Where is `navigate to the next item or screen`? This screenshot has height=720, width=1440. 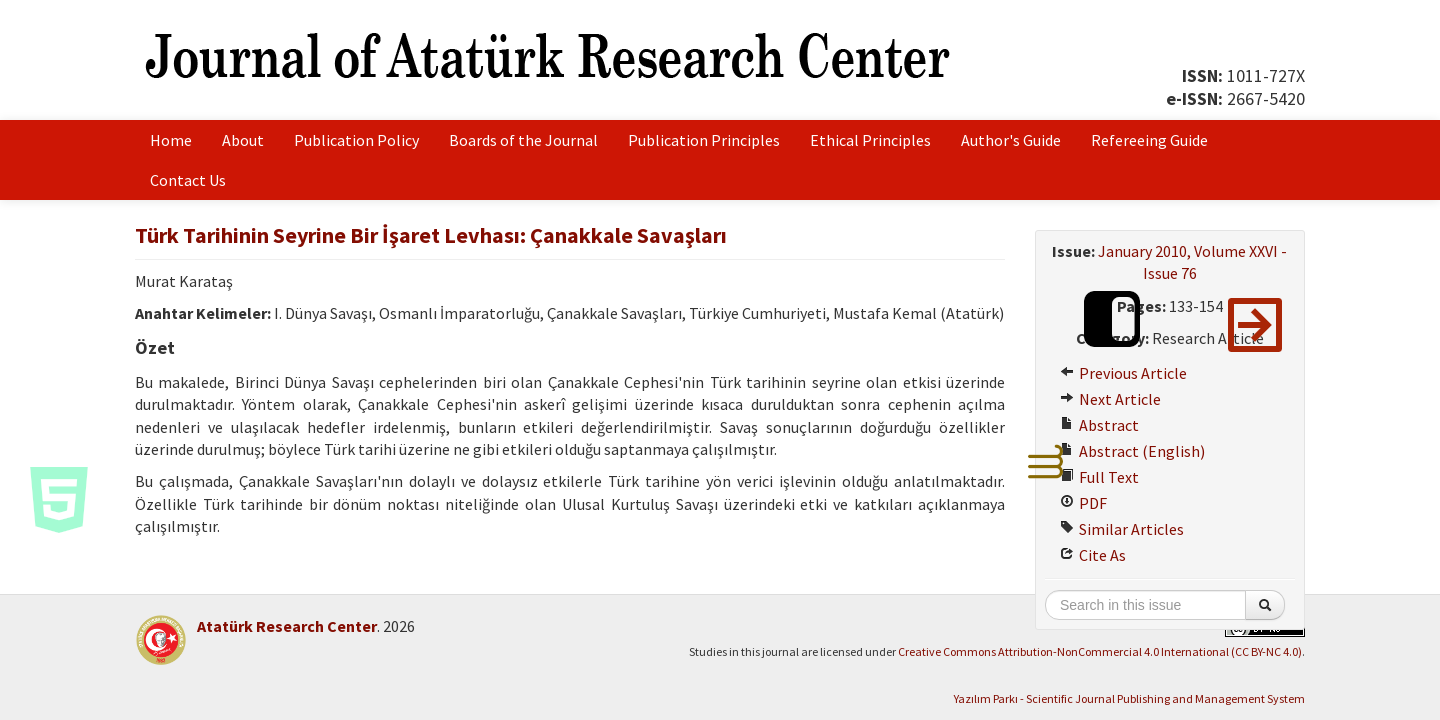 navigate to the next item or screen is located at coordinates (1255, 325).